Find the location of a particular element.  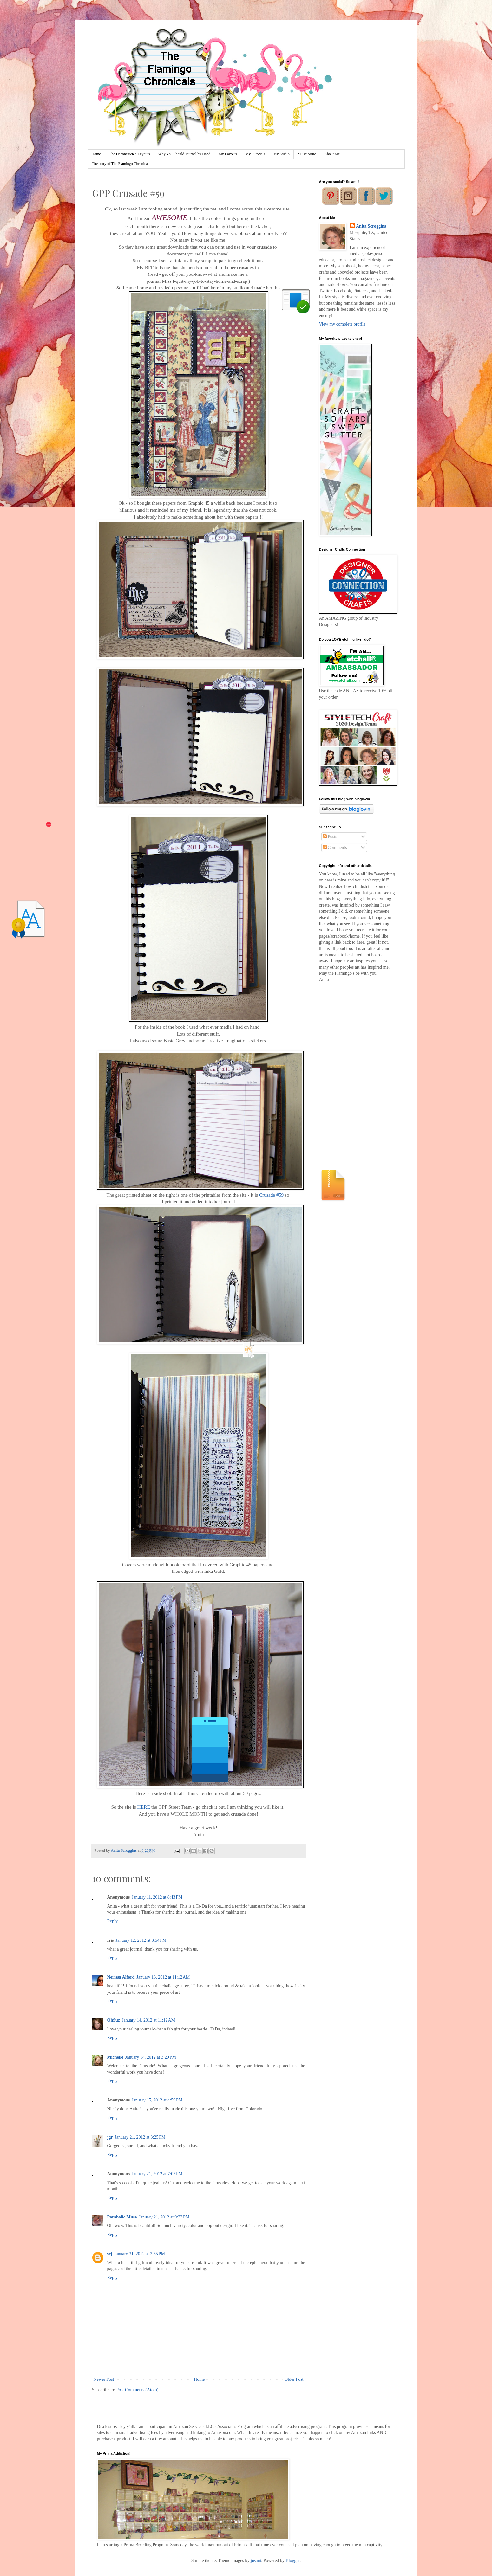

program or application verified successfully is located at coordinates (296, 300).